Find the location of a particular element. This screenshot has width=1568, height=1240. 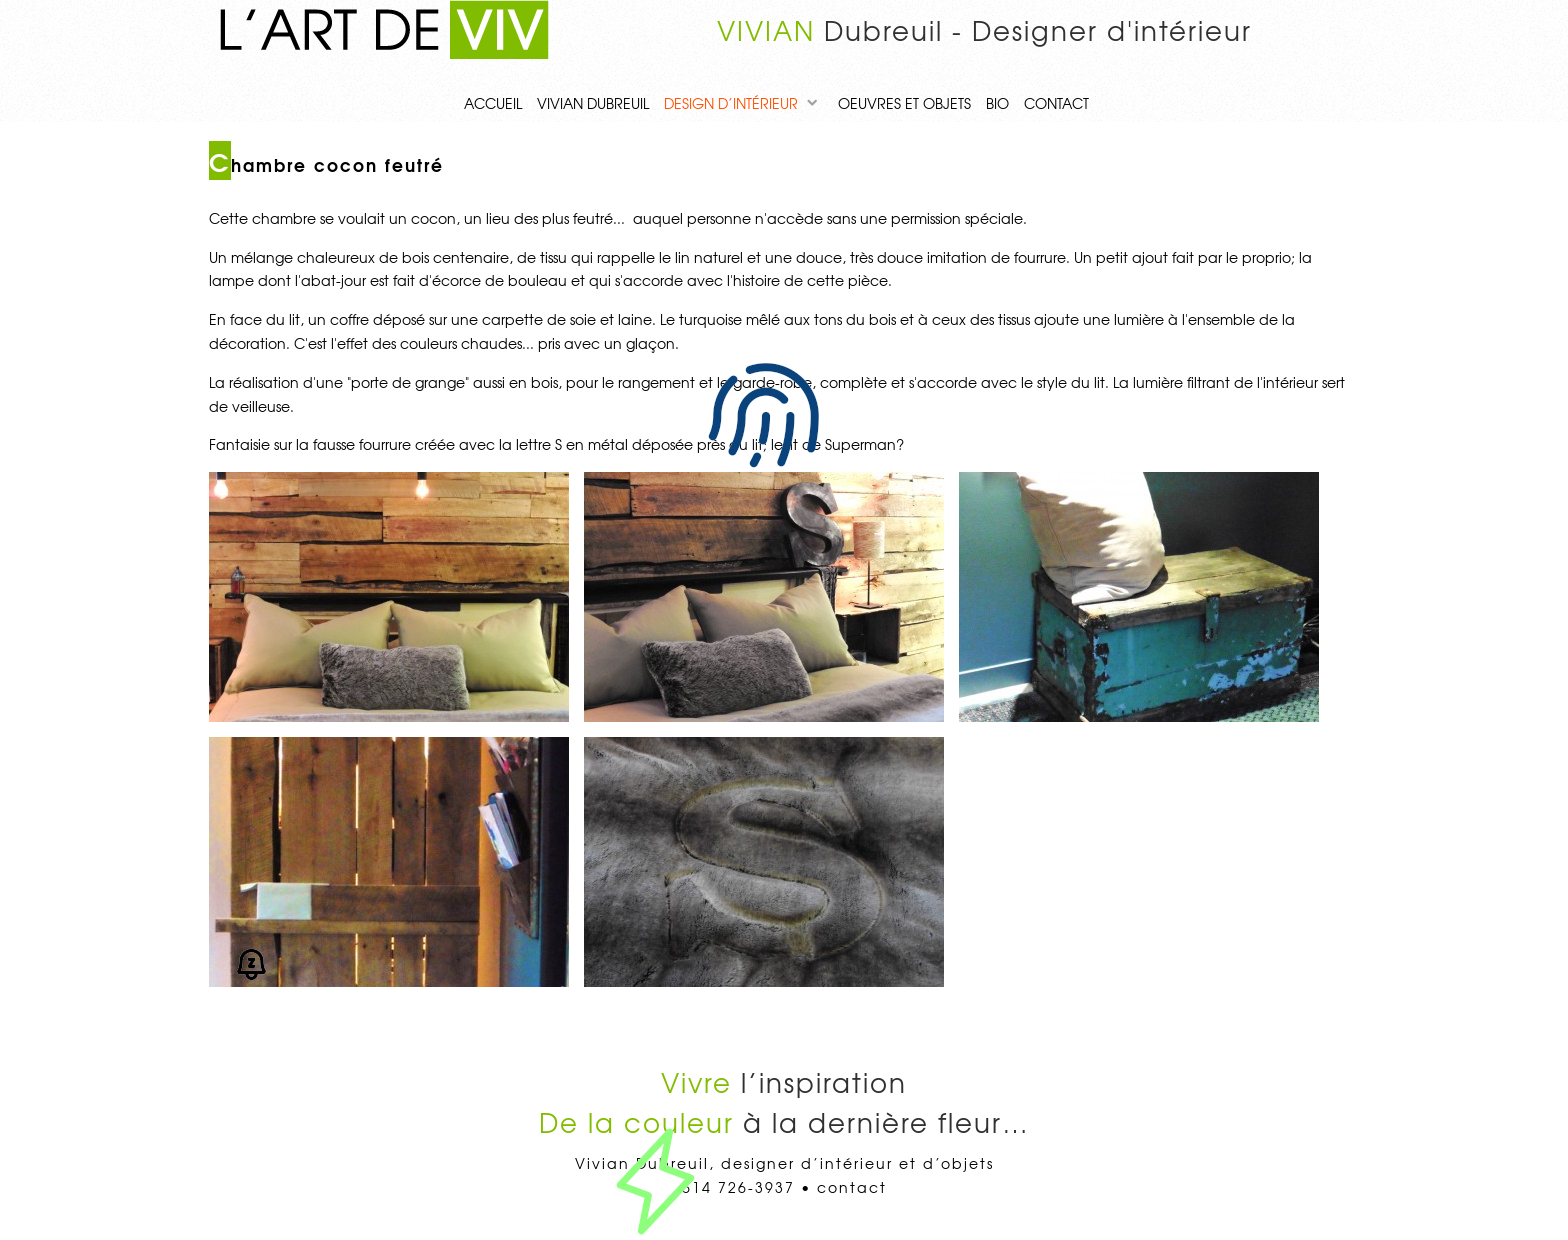

indicates fast or instant action is located at coordinates (655, 1181).